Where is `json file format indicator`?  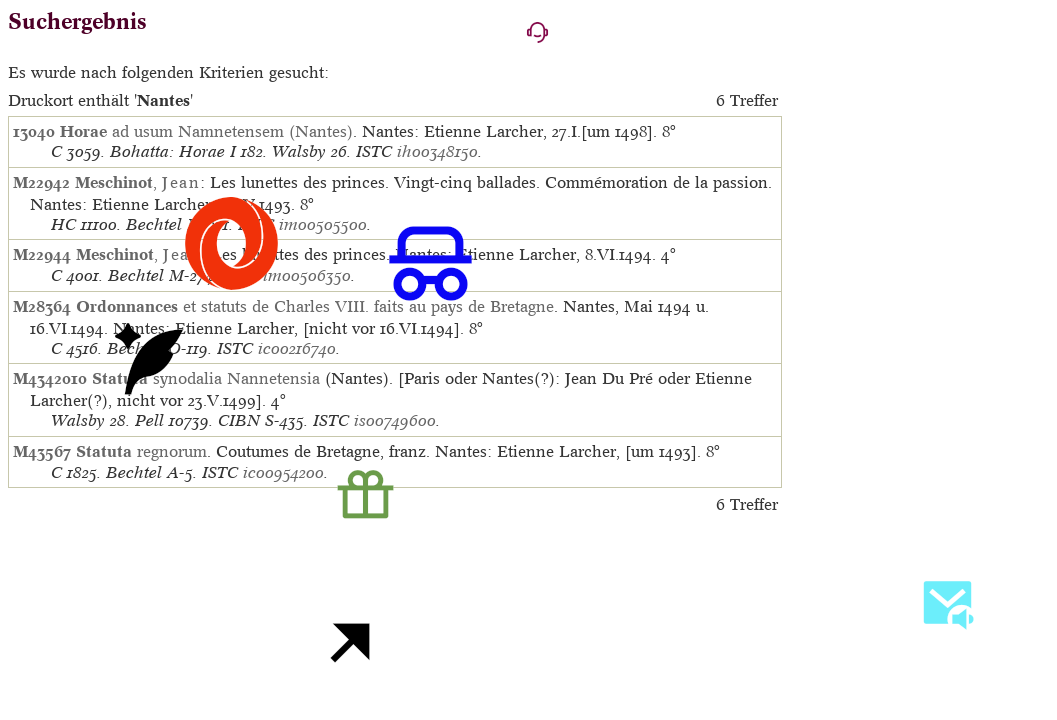
json file format indicator is located at coordinates (231, 243).